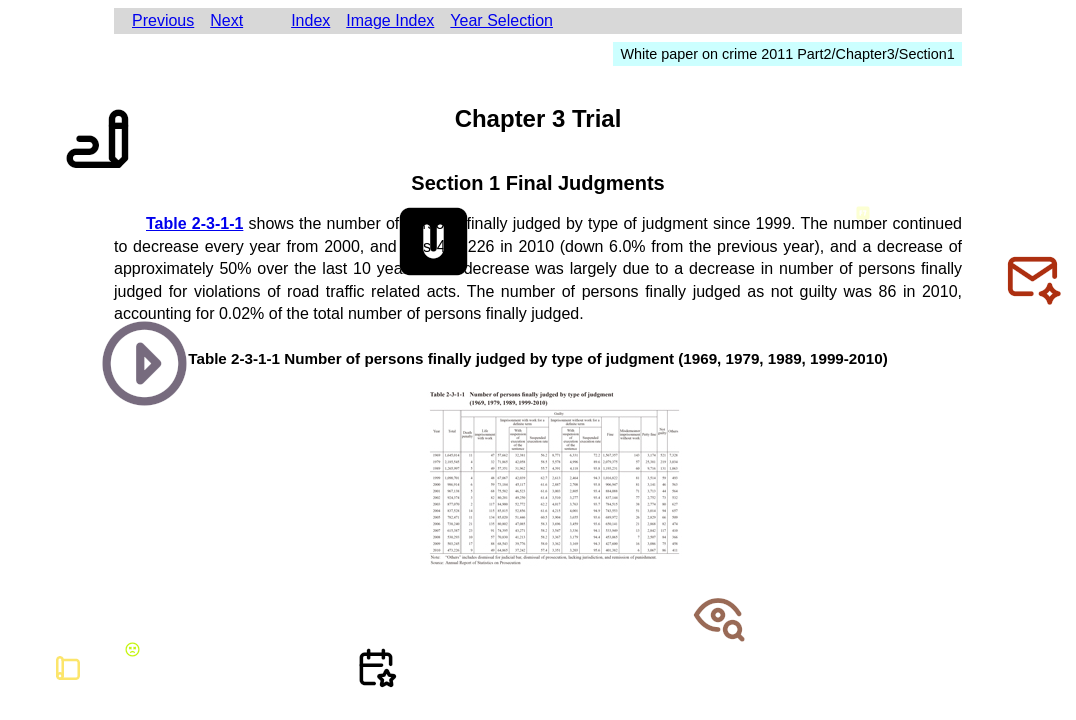 This screenshot has height=720, width=1076. I want to click on play media or start video, so click(144, 363).